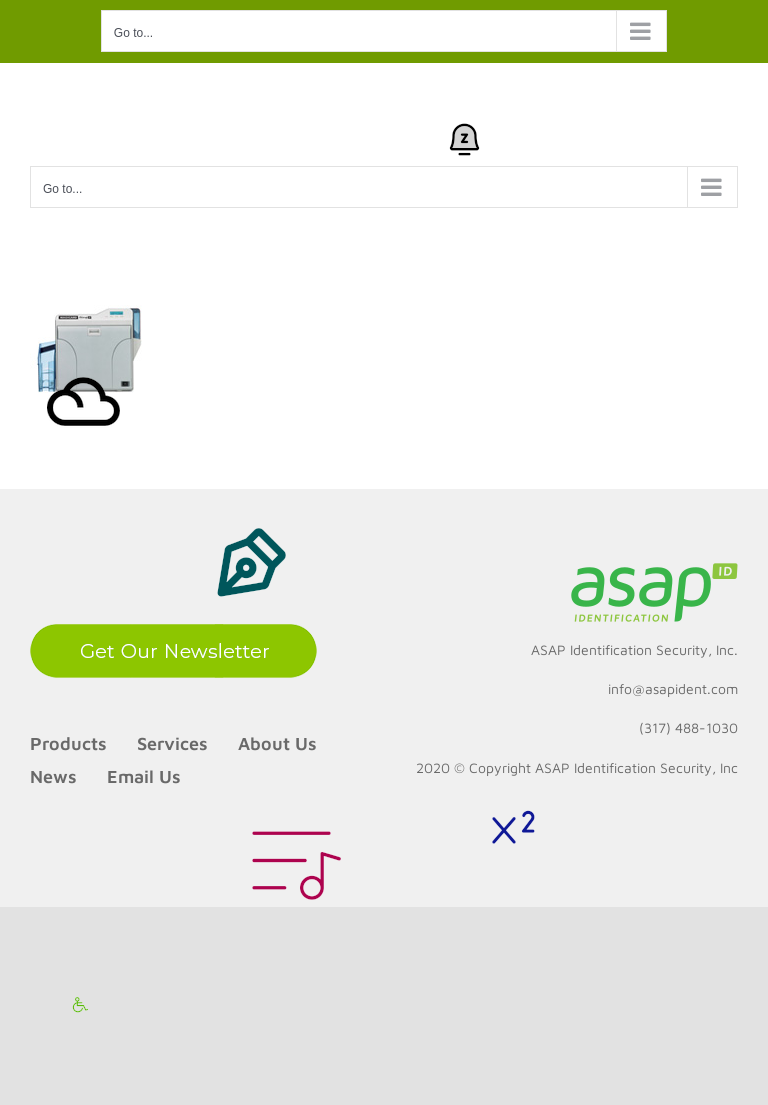 This screenshot has width=768, height=1105. What do you see at coordinates (464, 139) in the screenshot?
I see `mute notifications while sleeping` at bounding box center [464, 139].